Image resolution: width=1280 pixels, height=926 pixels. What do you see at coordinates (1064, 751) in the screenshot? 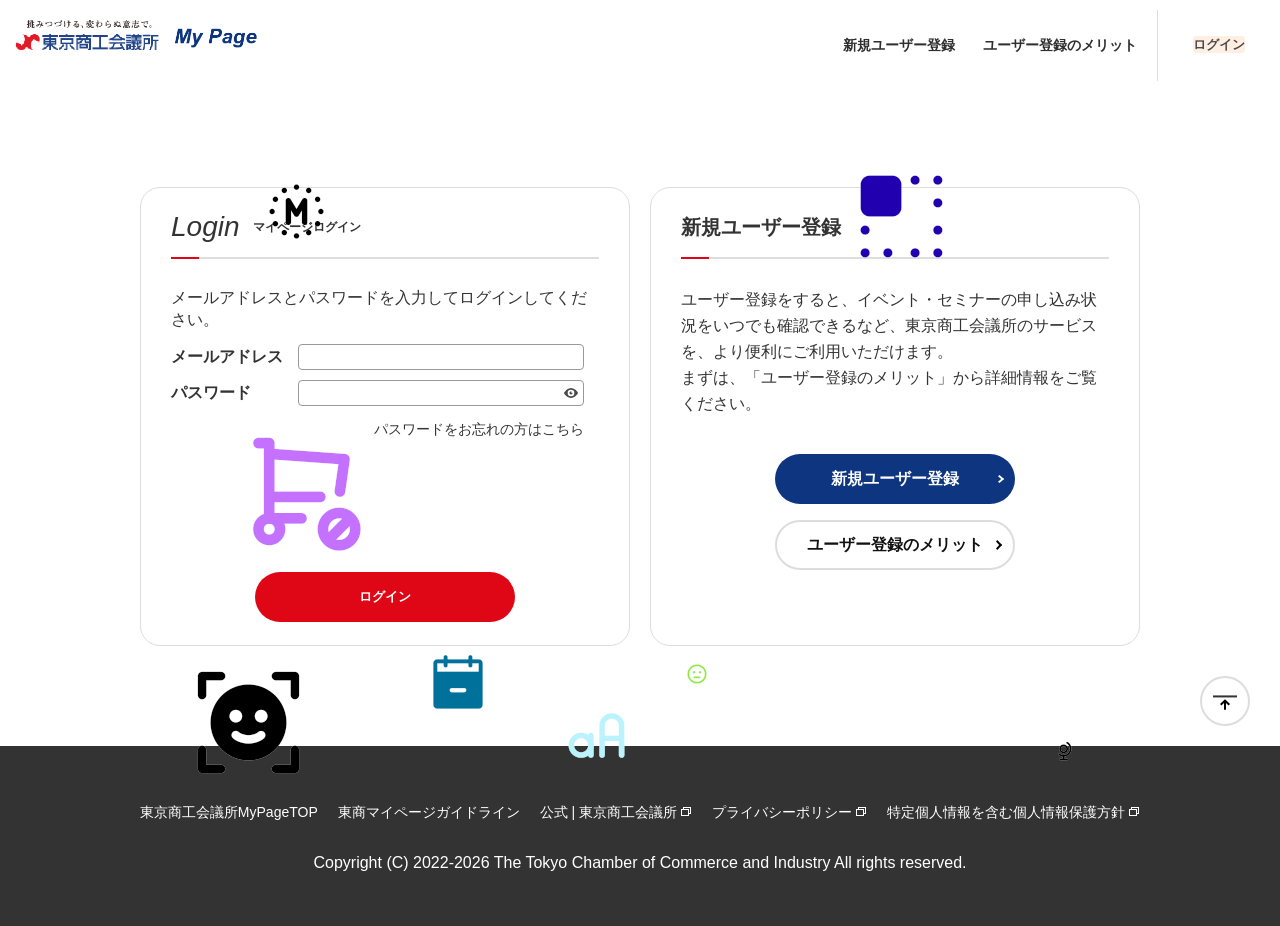
I see `access global or international settings` at bounding box center [1064, 751].